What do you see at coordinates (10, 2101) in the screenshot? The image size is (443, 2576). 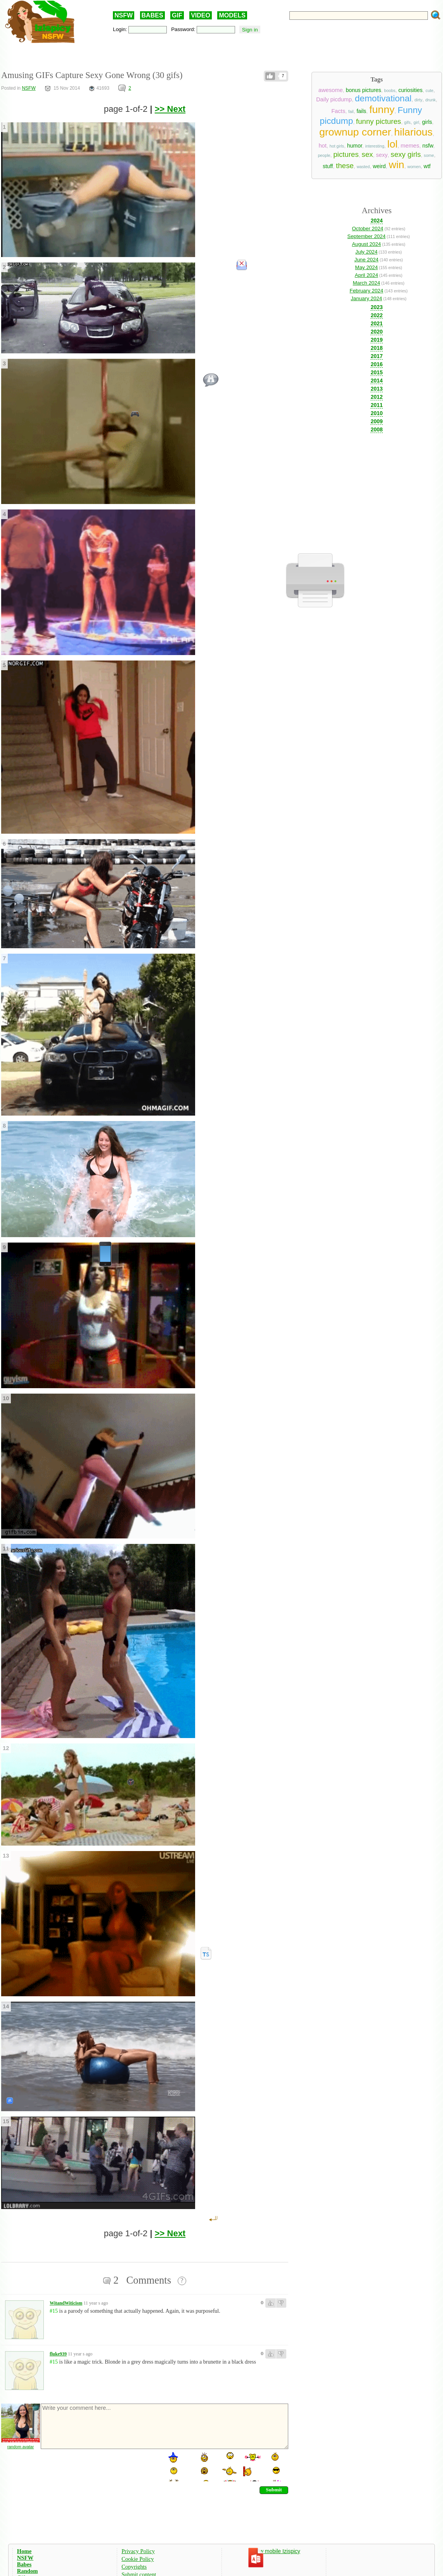 I see `manage user accounts and profiles` at bounding box center [10, 2101].